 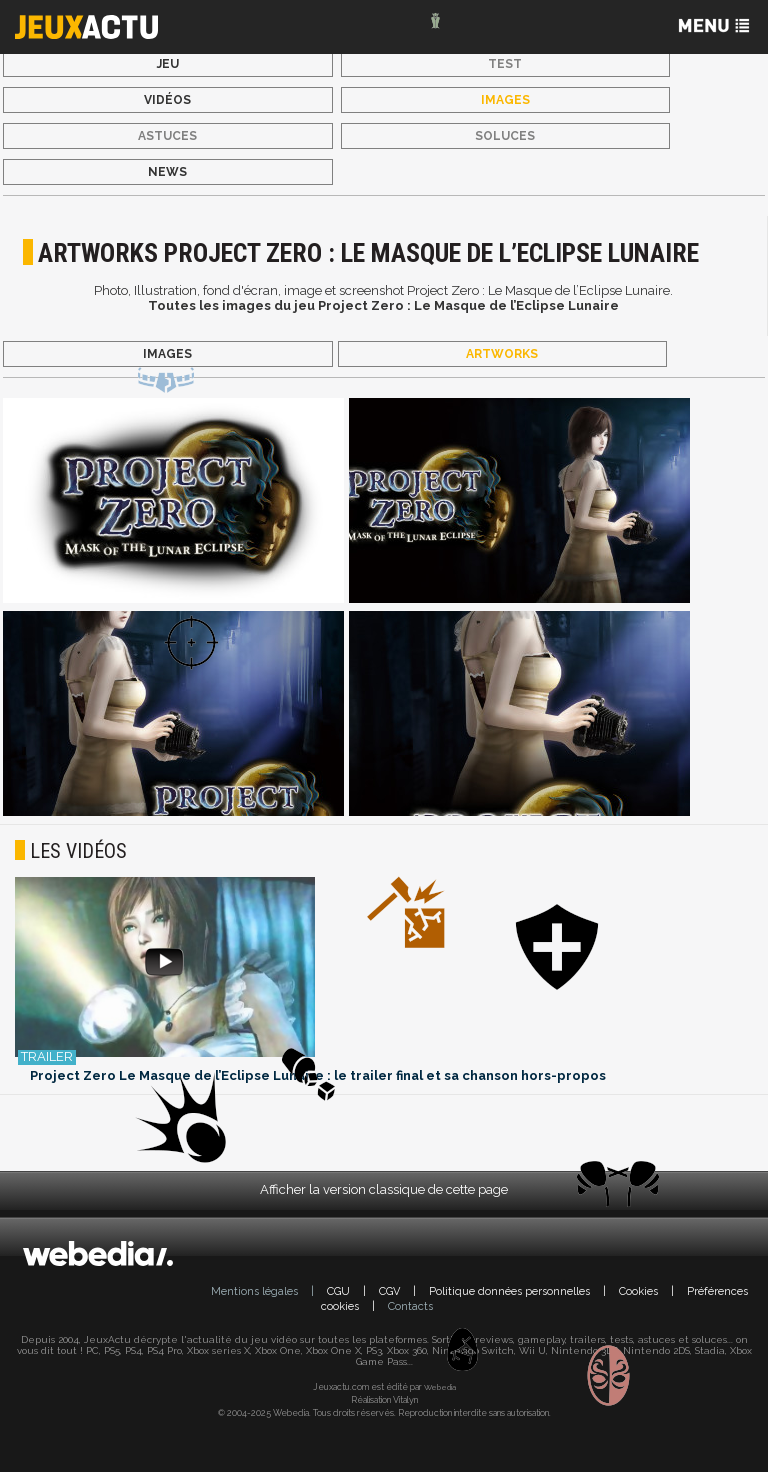 What do you see at coordinates (618, 1184) in the screenshot?
I see `equip shoulder armor to your character` at bounding box center [618, 1184].